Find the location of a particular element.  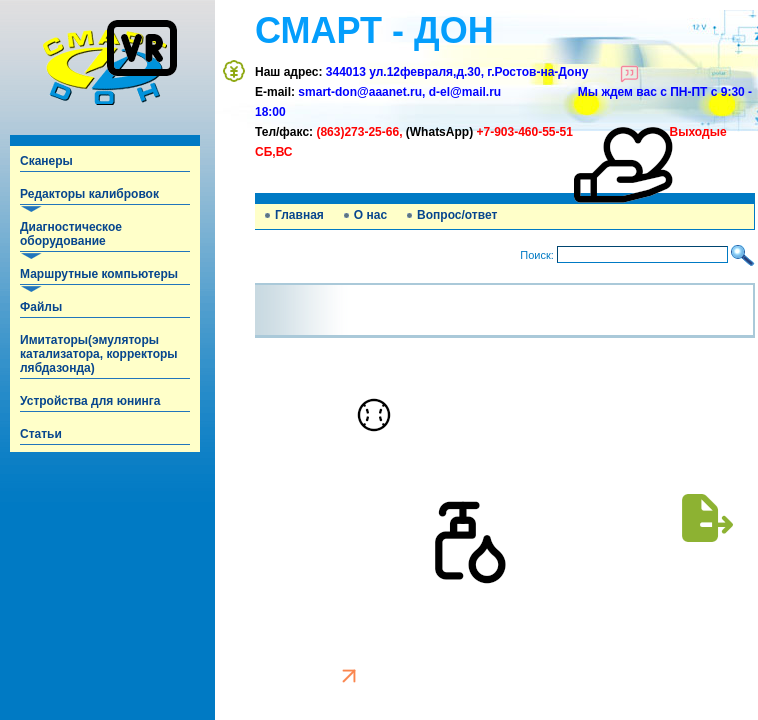

view or send a quoted message is located at coordinates (629, 73).